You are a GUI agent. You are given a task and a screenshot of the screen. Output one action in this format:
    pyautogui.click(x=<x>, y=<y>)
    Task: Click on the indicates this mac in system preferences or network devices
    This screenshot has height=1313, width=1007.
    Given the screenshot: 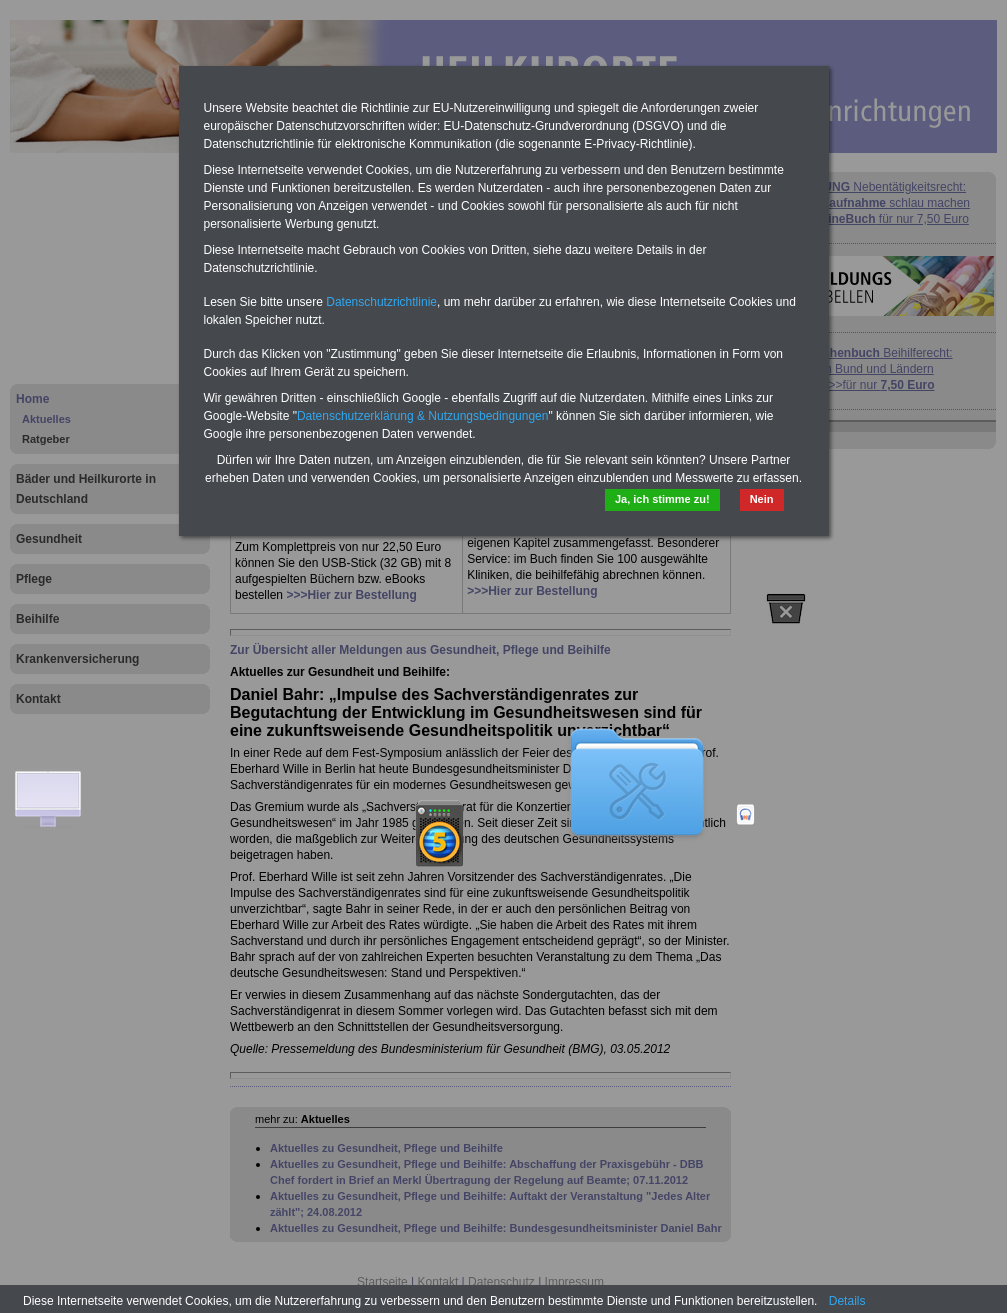 What is the action you would take?
    pyautogui.click(x=48, y=798)
    